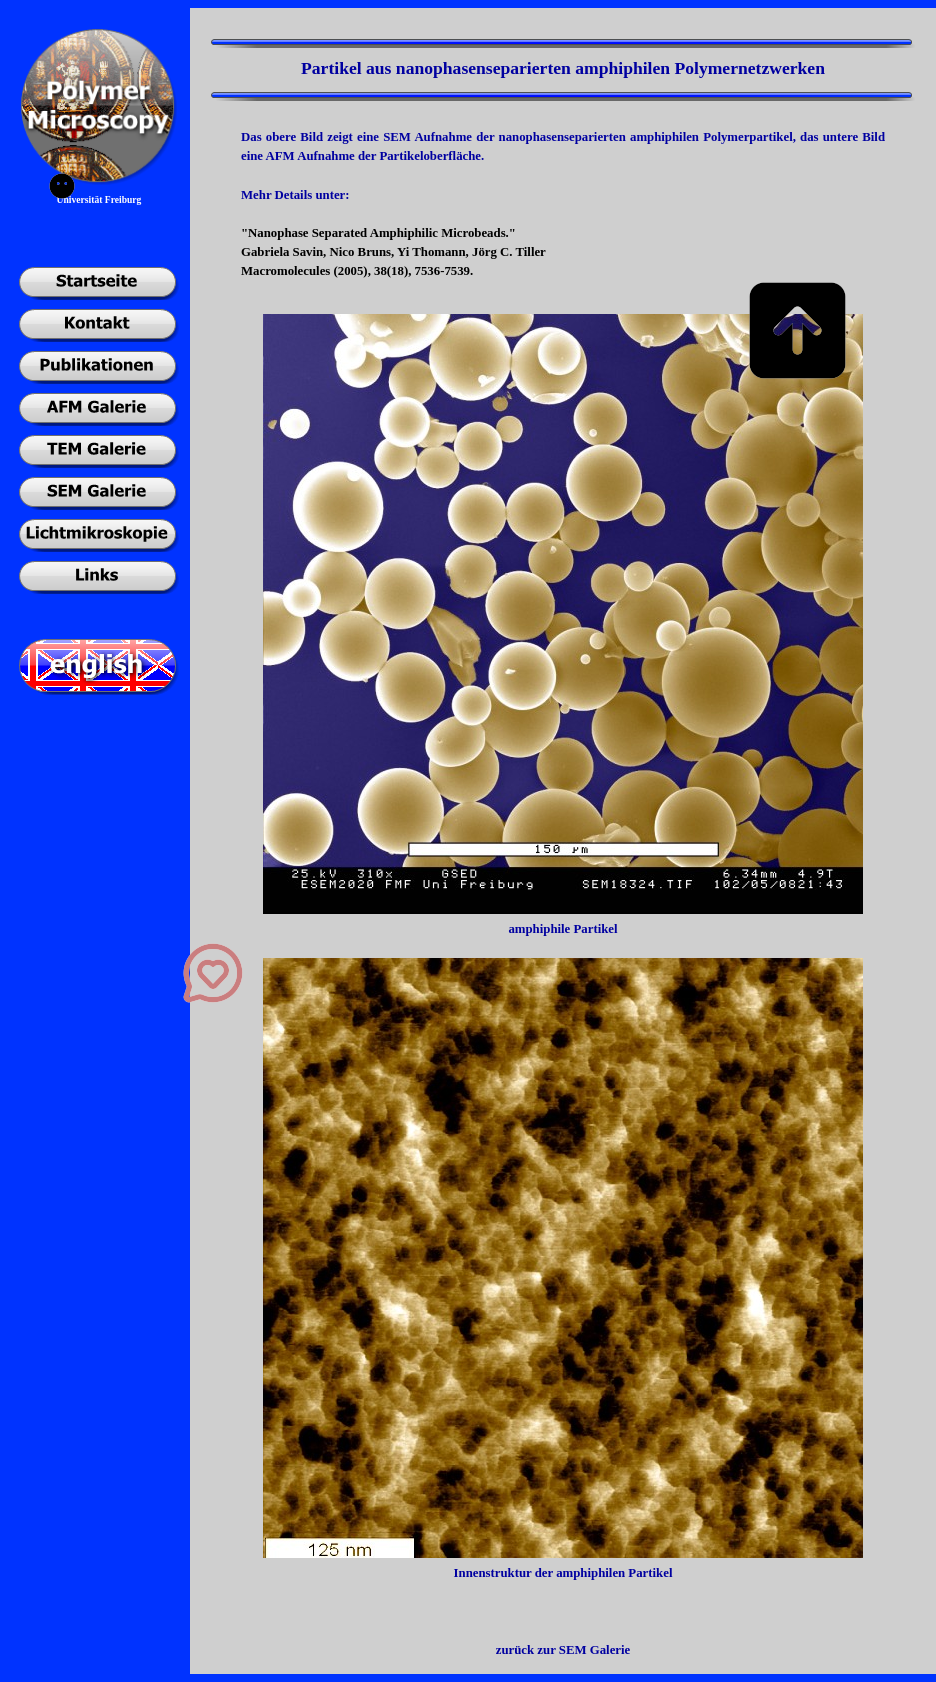  Describe the element at coordinates (62, 186) in the screenshot. I see `indicates neutral feedback or rating` at that location.